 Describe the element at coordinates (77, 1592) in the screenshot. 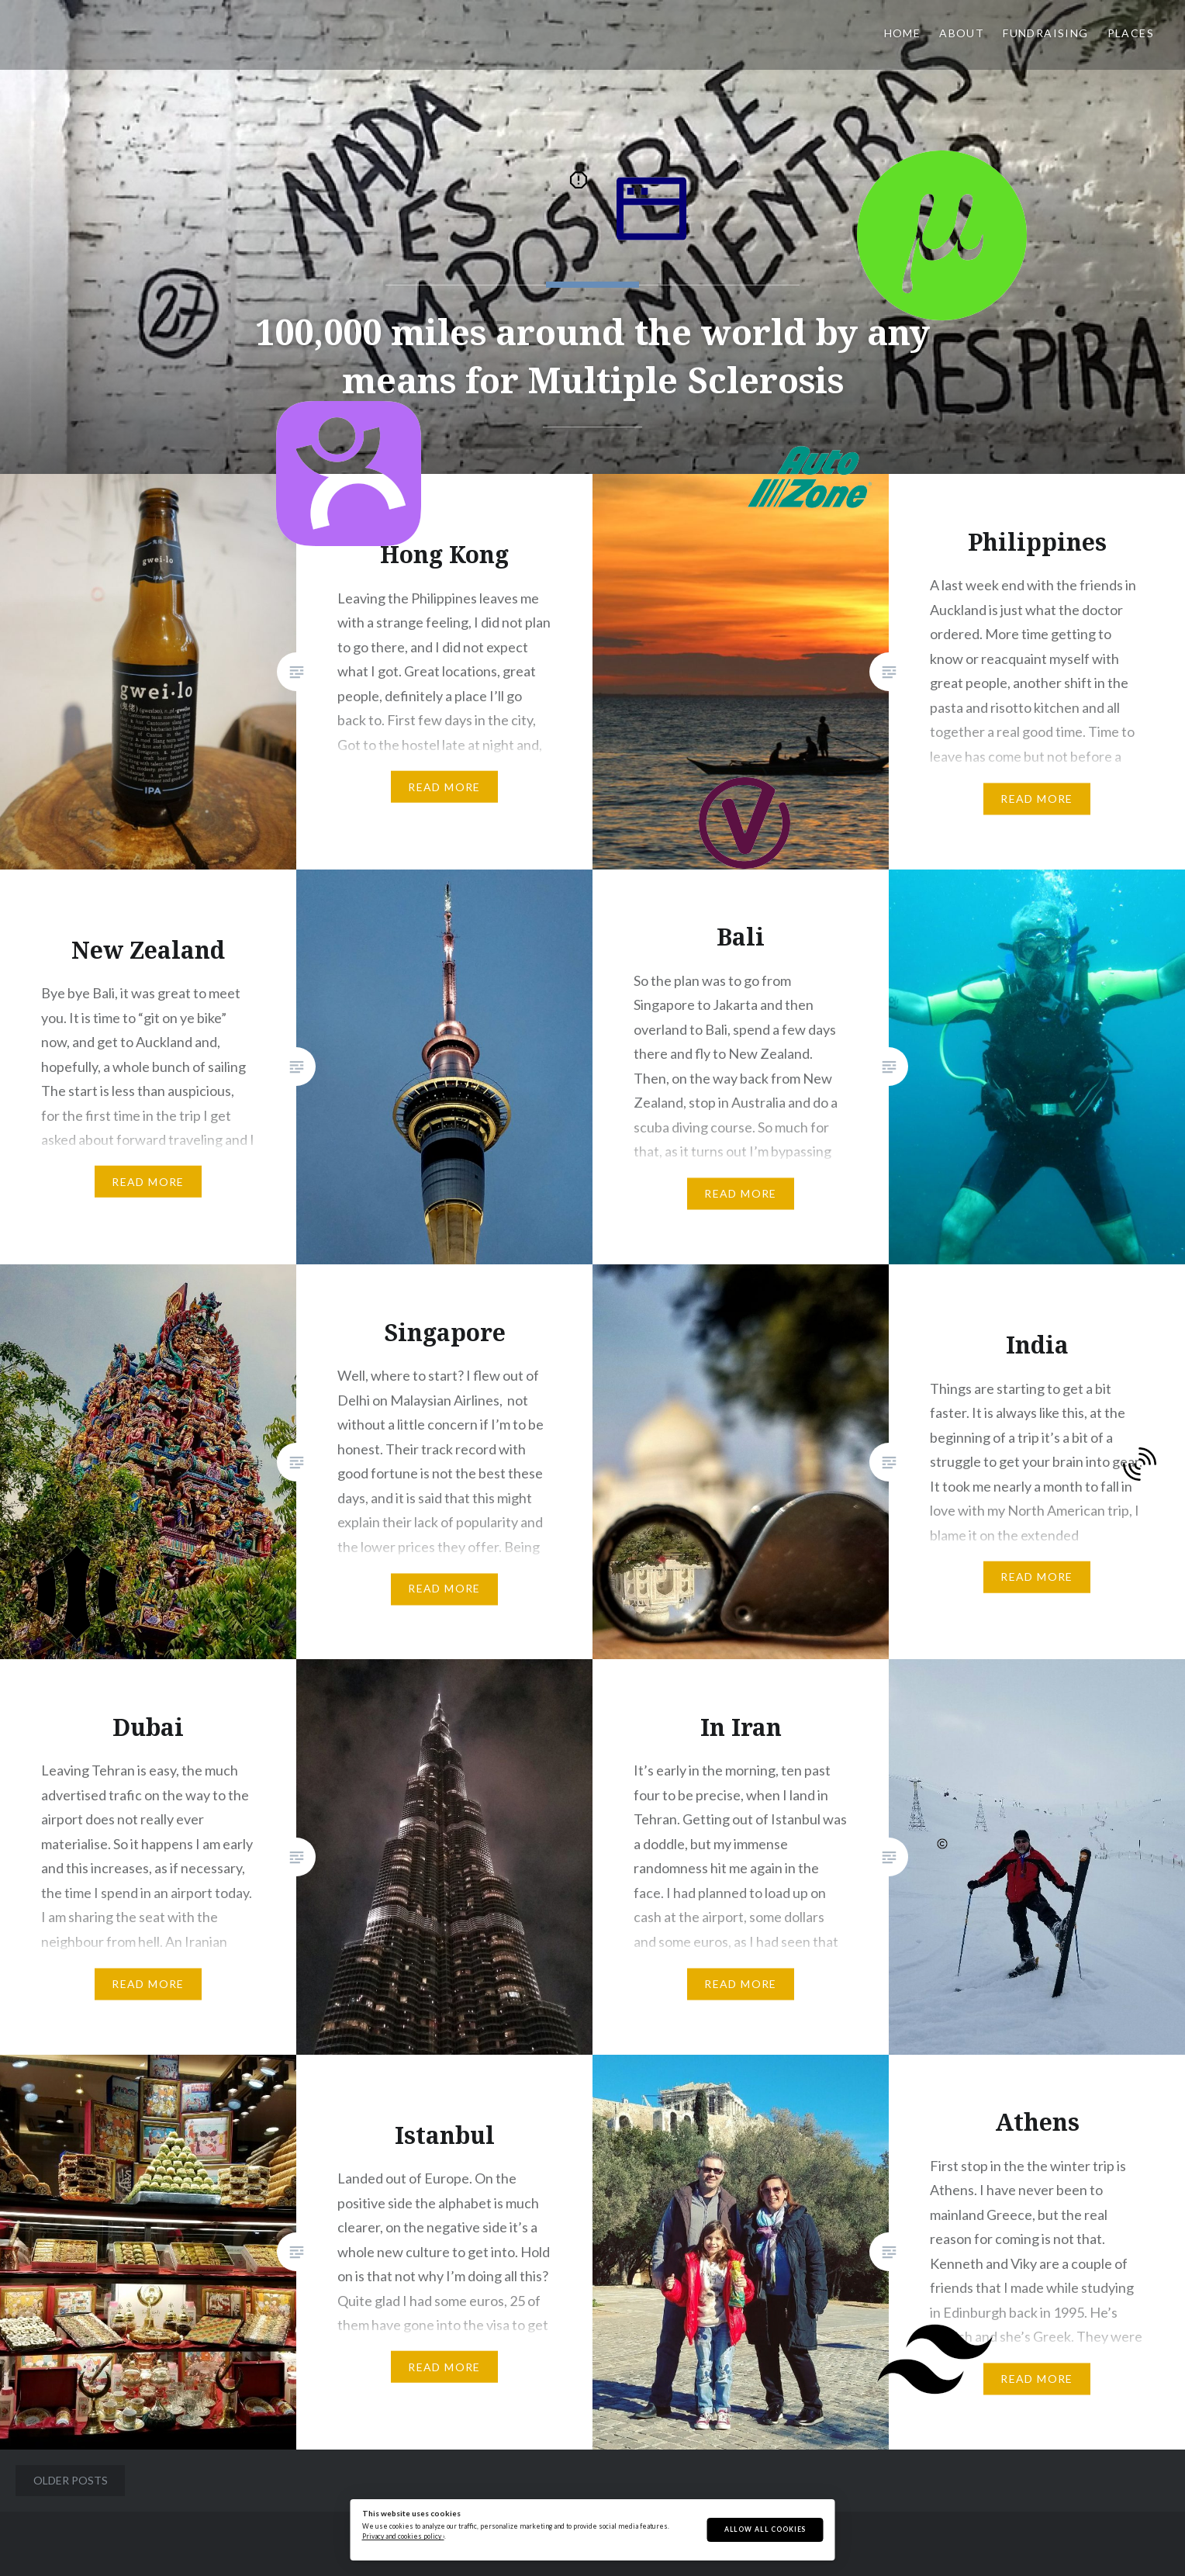

I see `magic platform logo` at that location.